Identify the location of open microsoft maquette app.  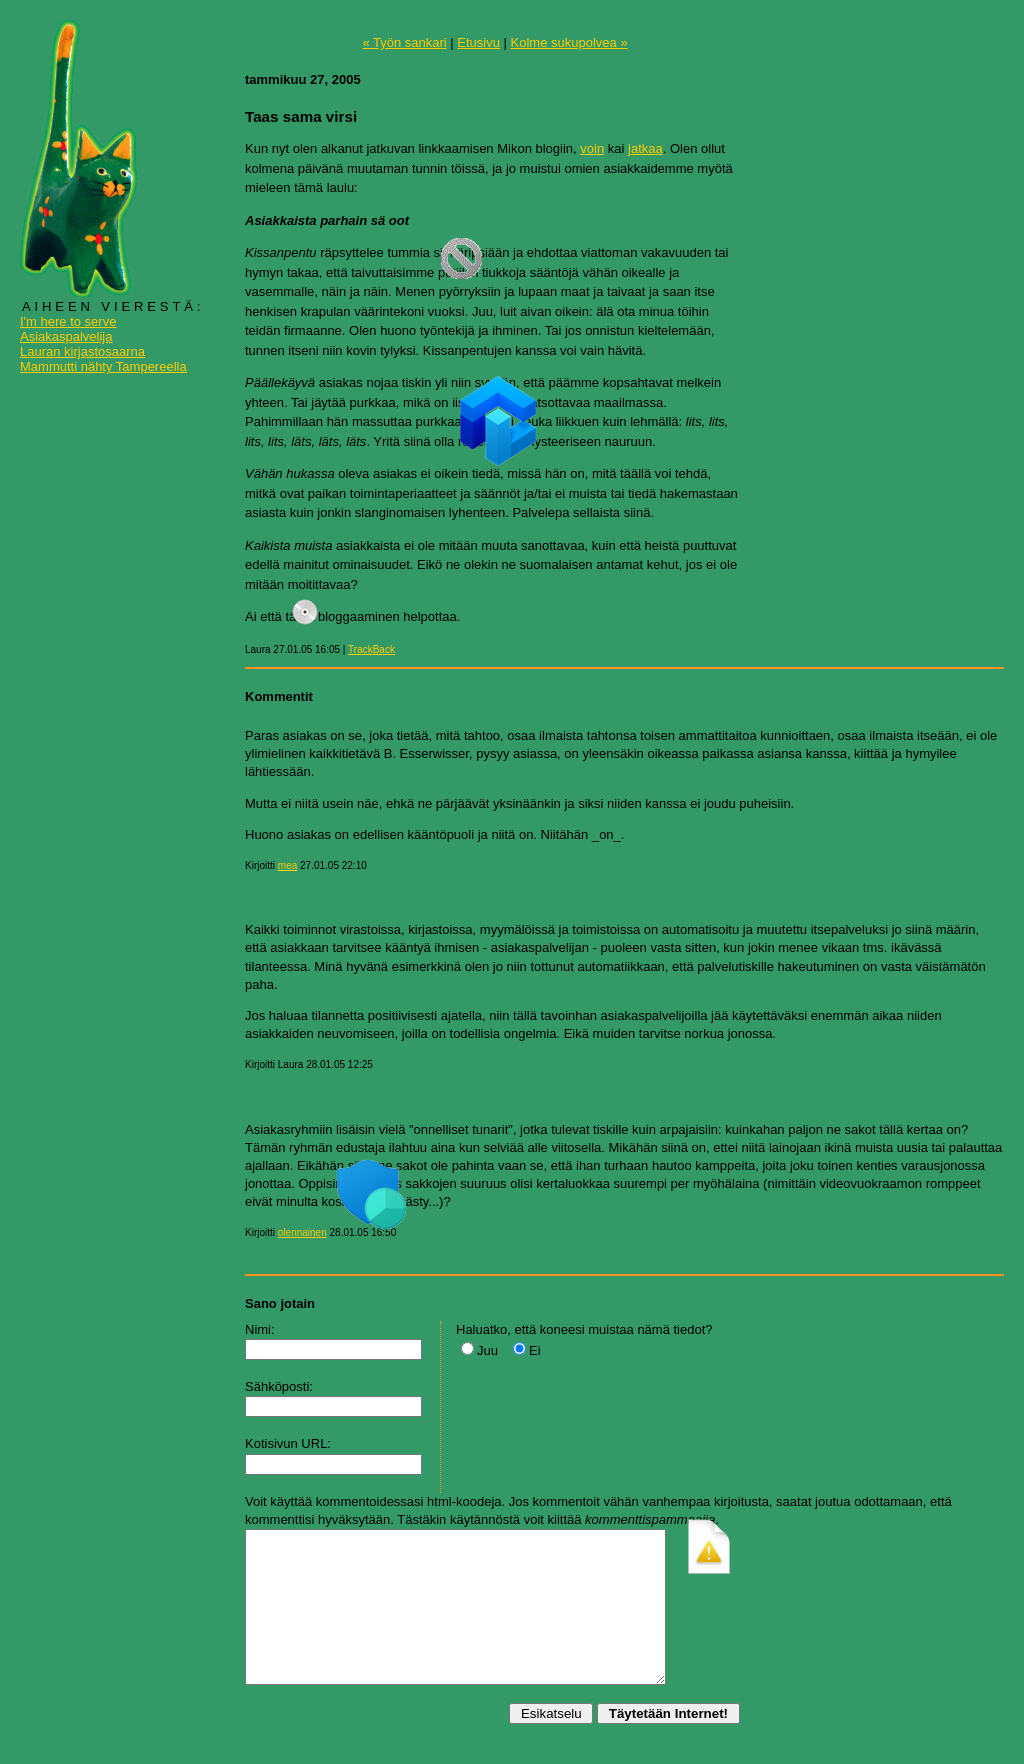
(498, 421).